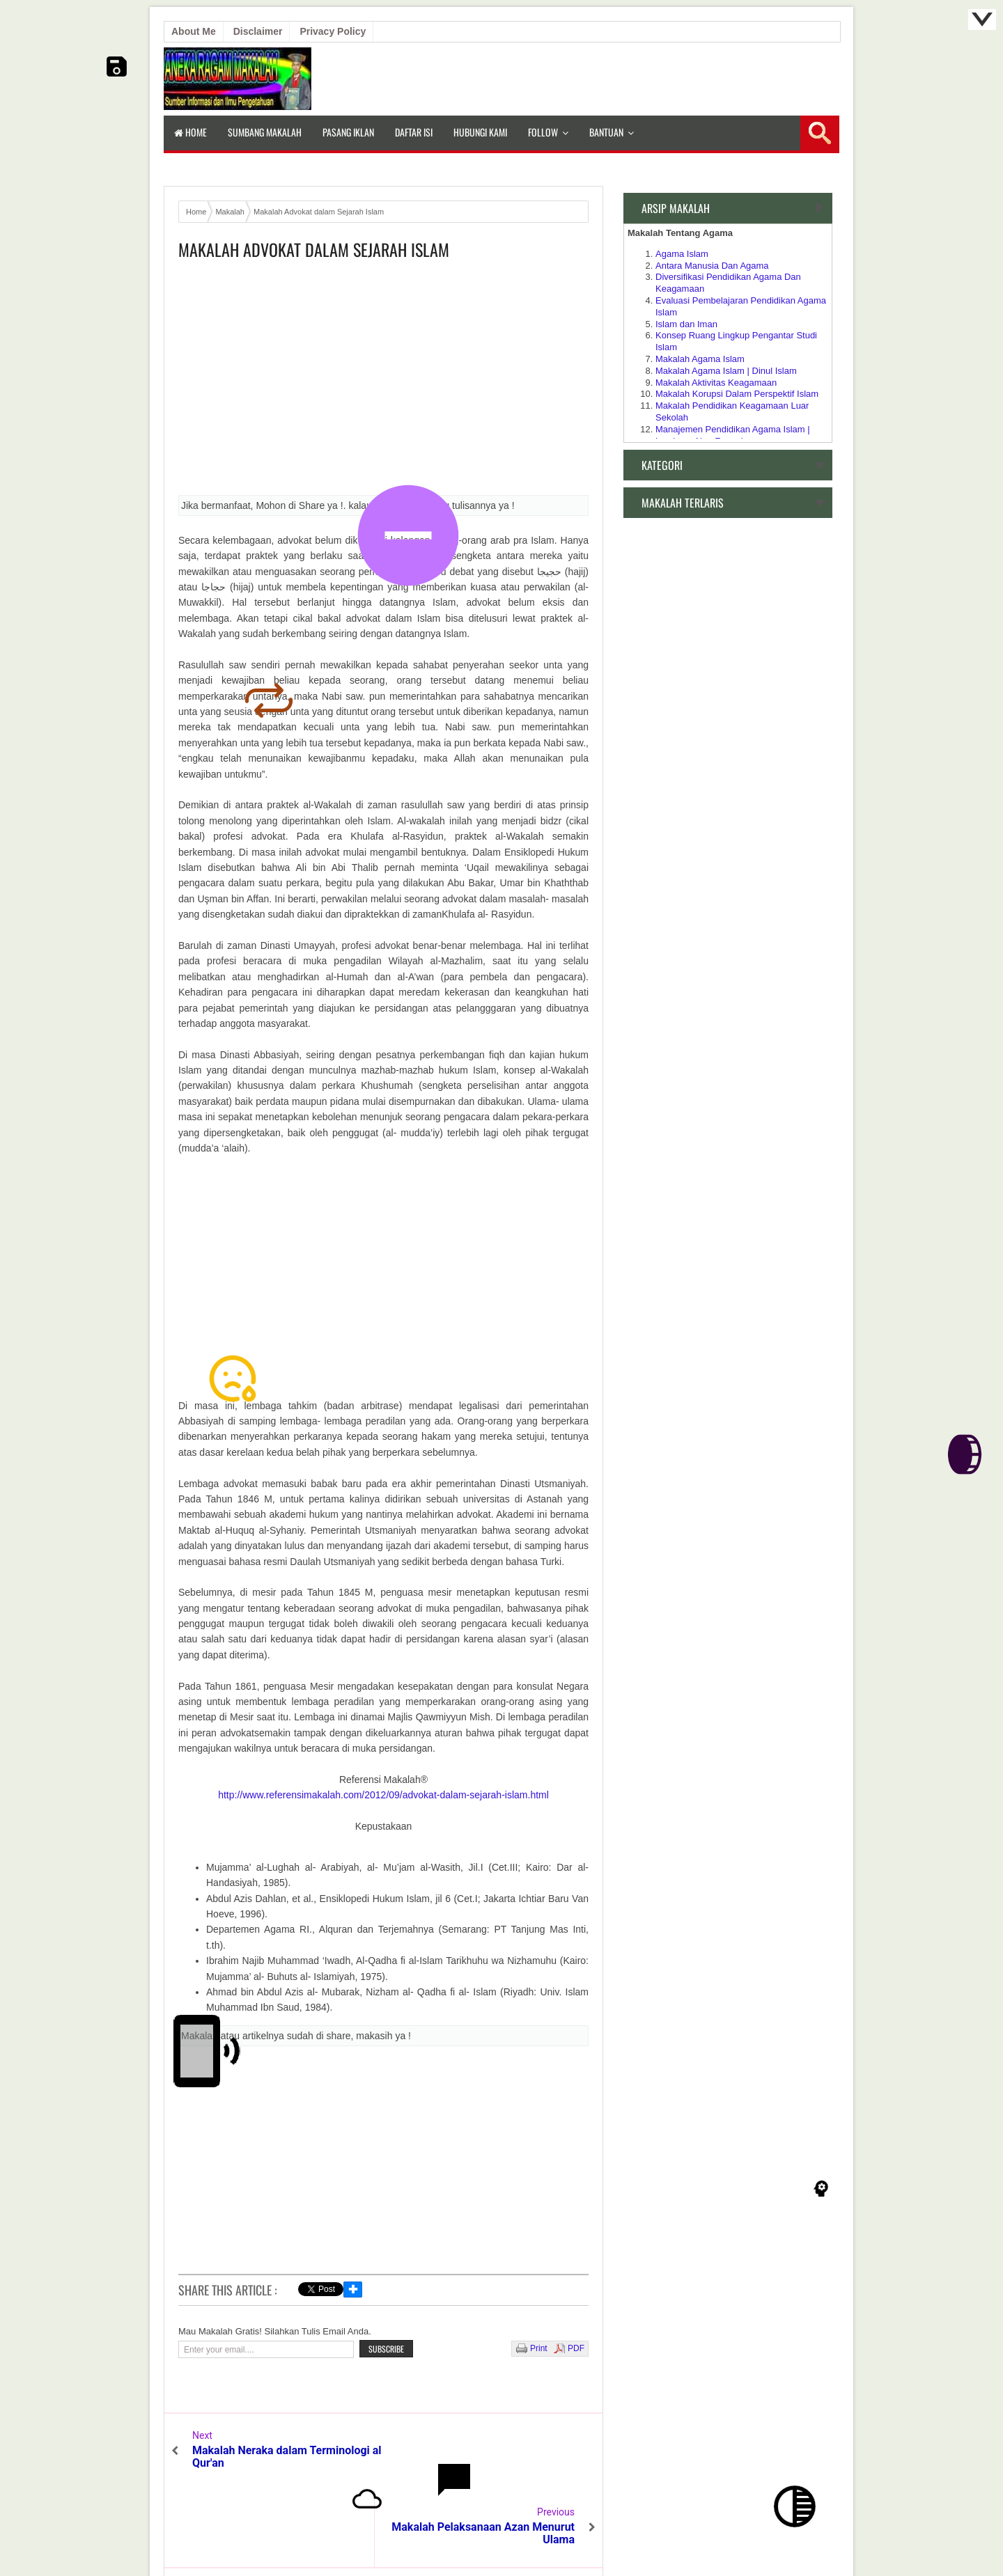  Describe the element at coordinates (821, 2188) in the screenshot. I see `access mental health or mindfulness features` at that location.